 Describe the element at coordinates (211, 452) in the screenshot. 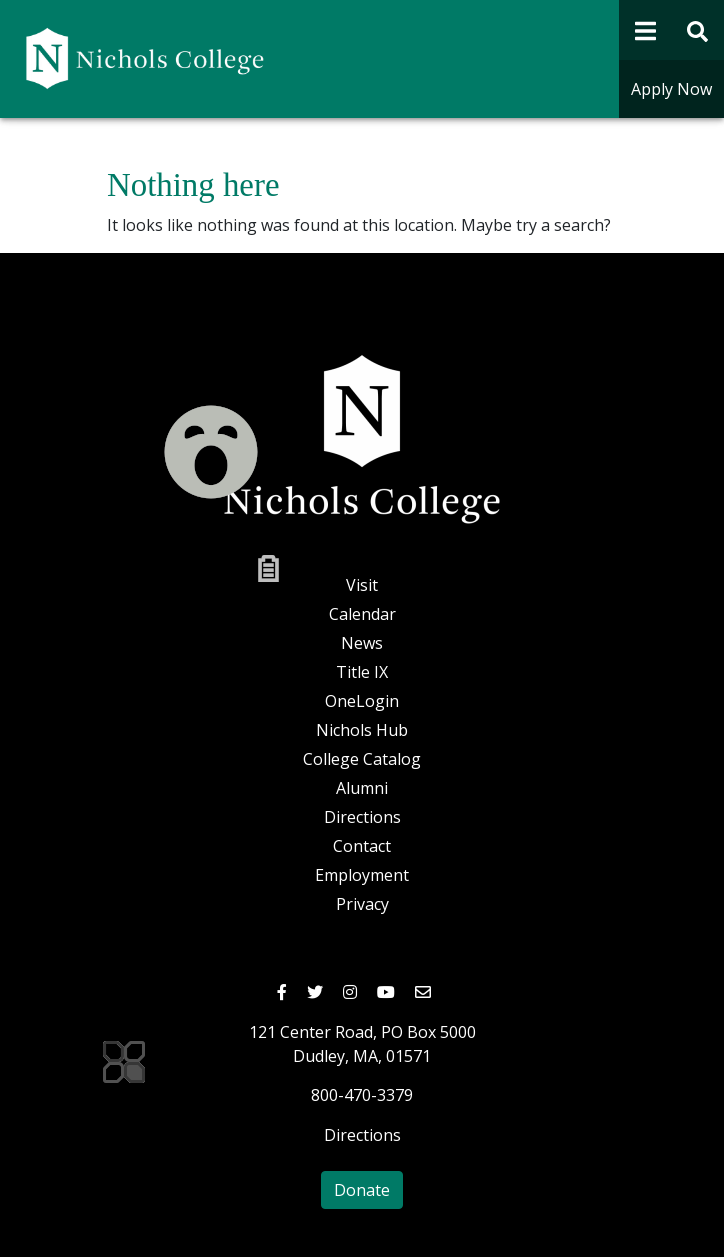

I see `indicates user is tired or bored` at that location.